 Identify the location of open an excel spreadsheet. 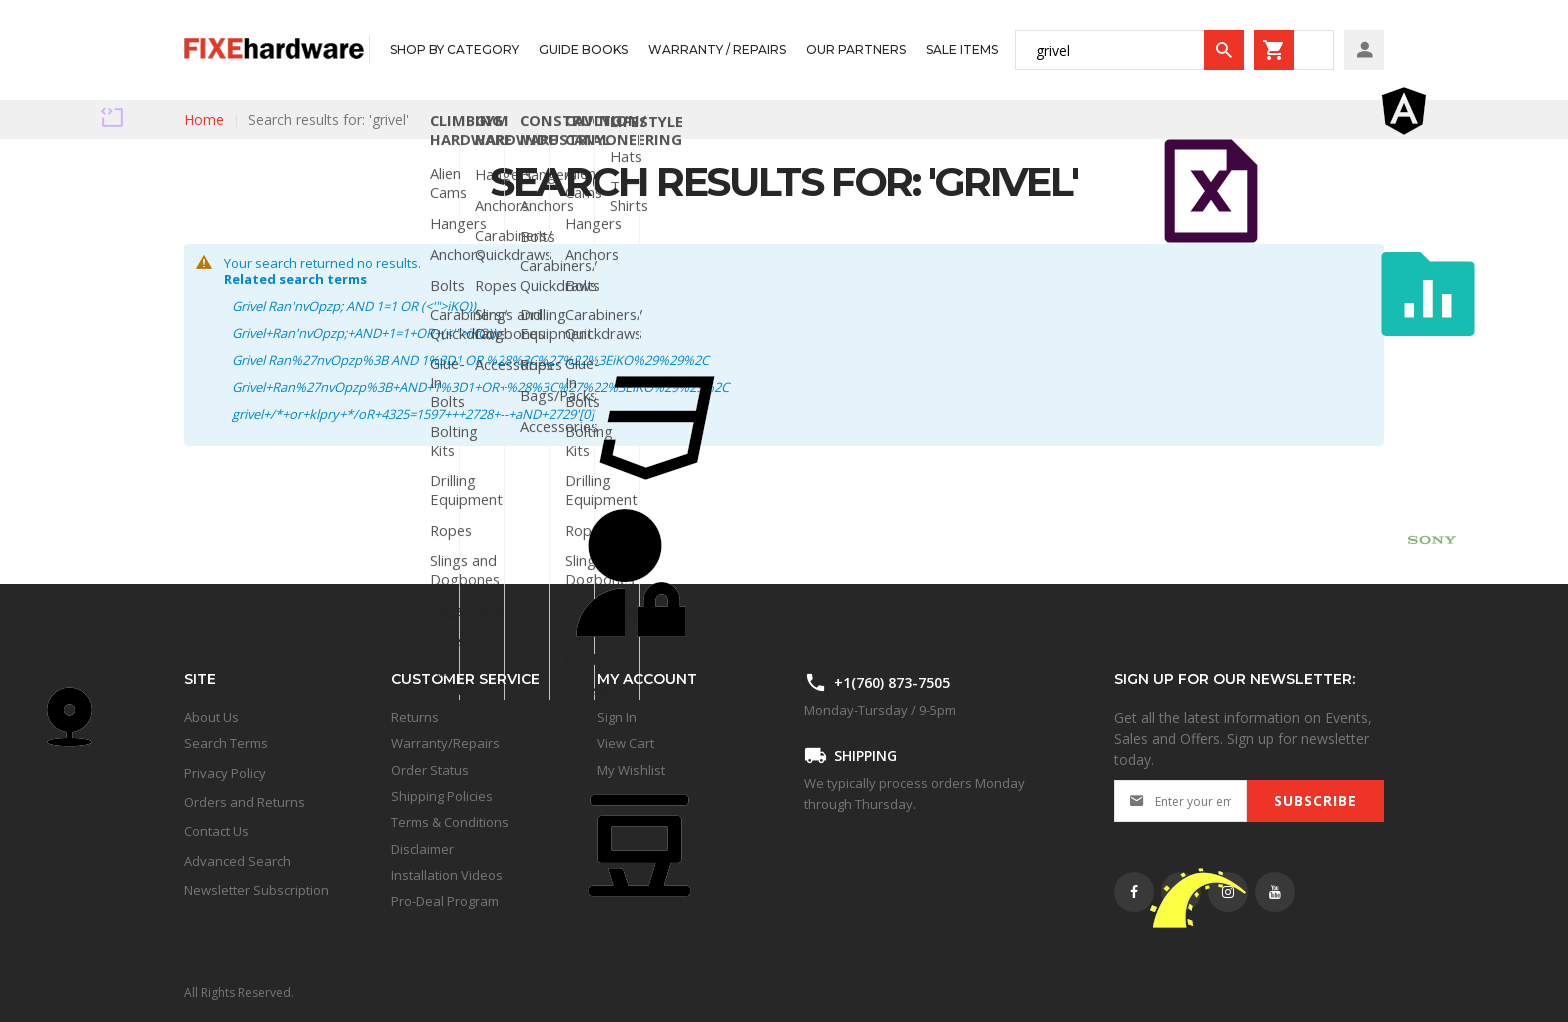
(1211, 191).